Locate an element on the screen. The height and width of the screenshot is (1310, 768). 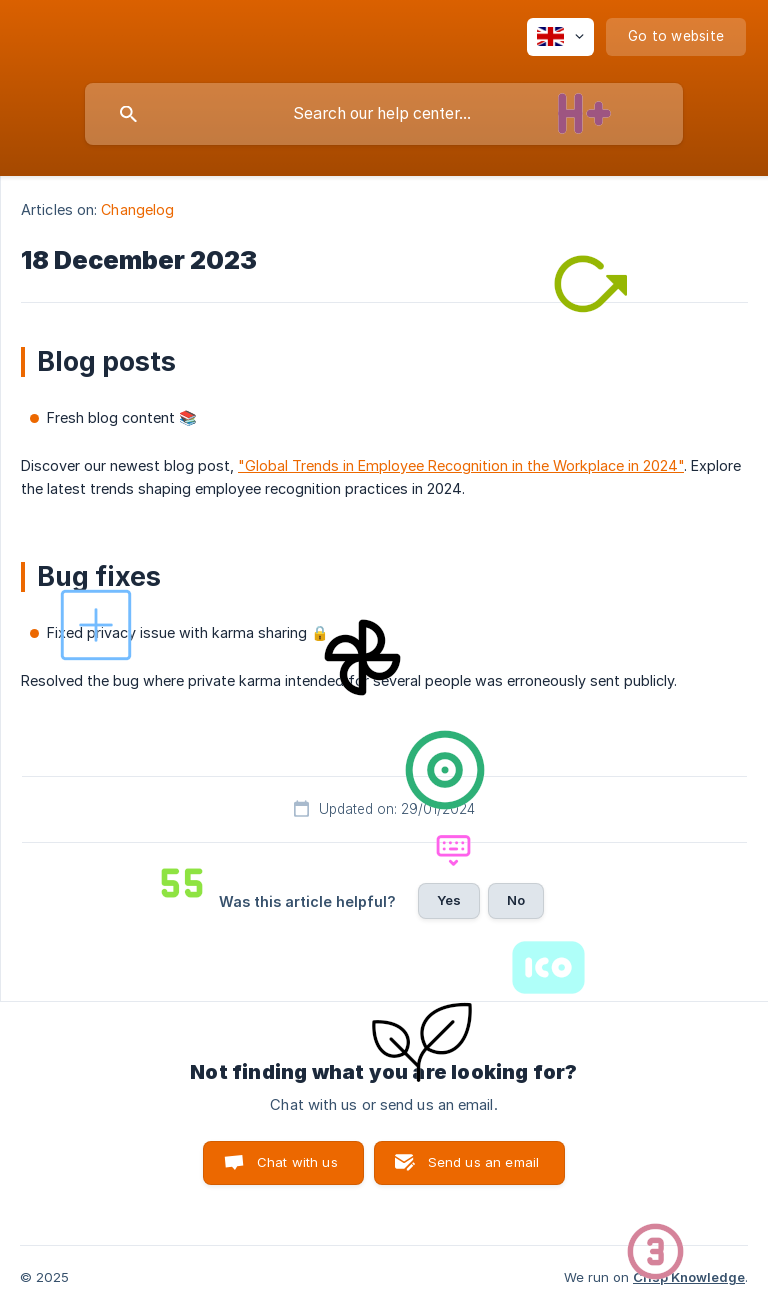
repeat or loop an action is located at coordinates (590, 279).